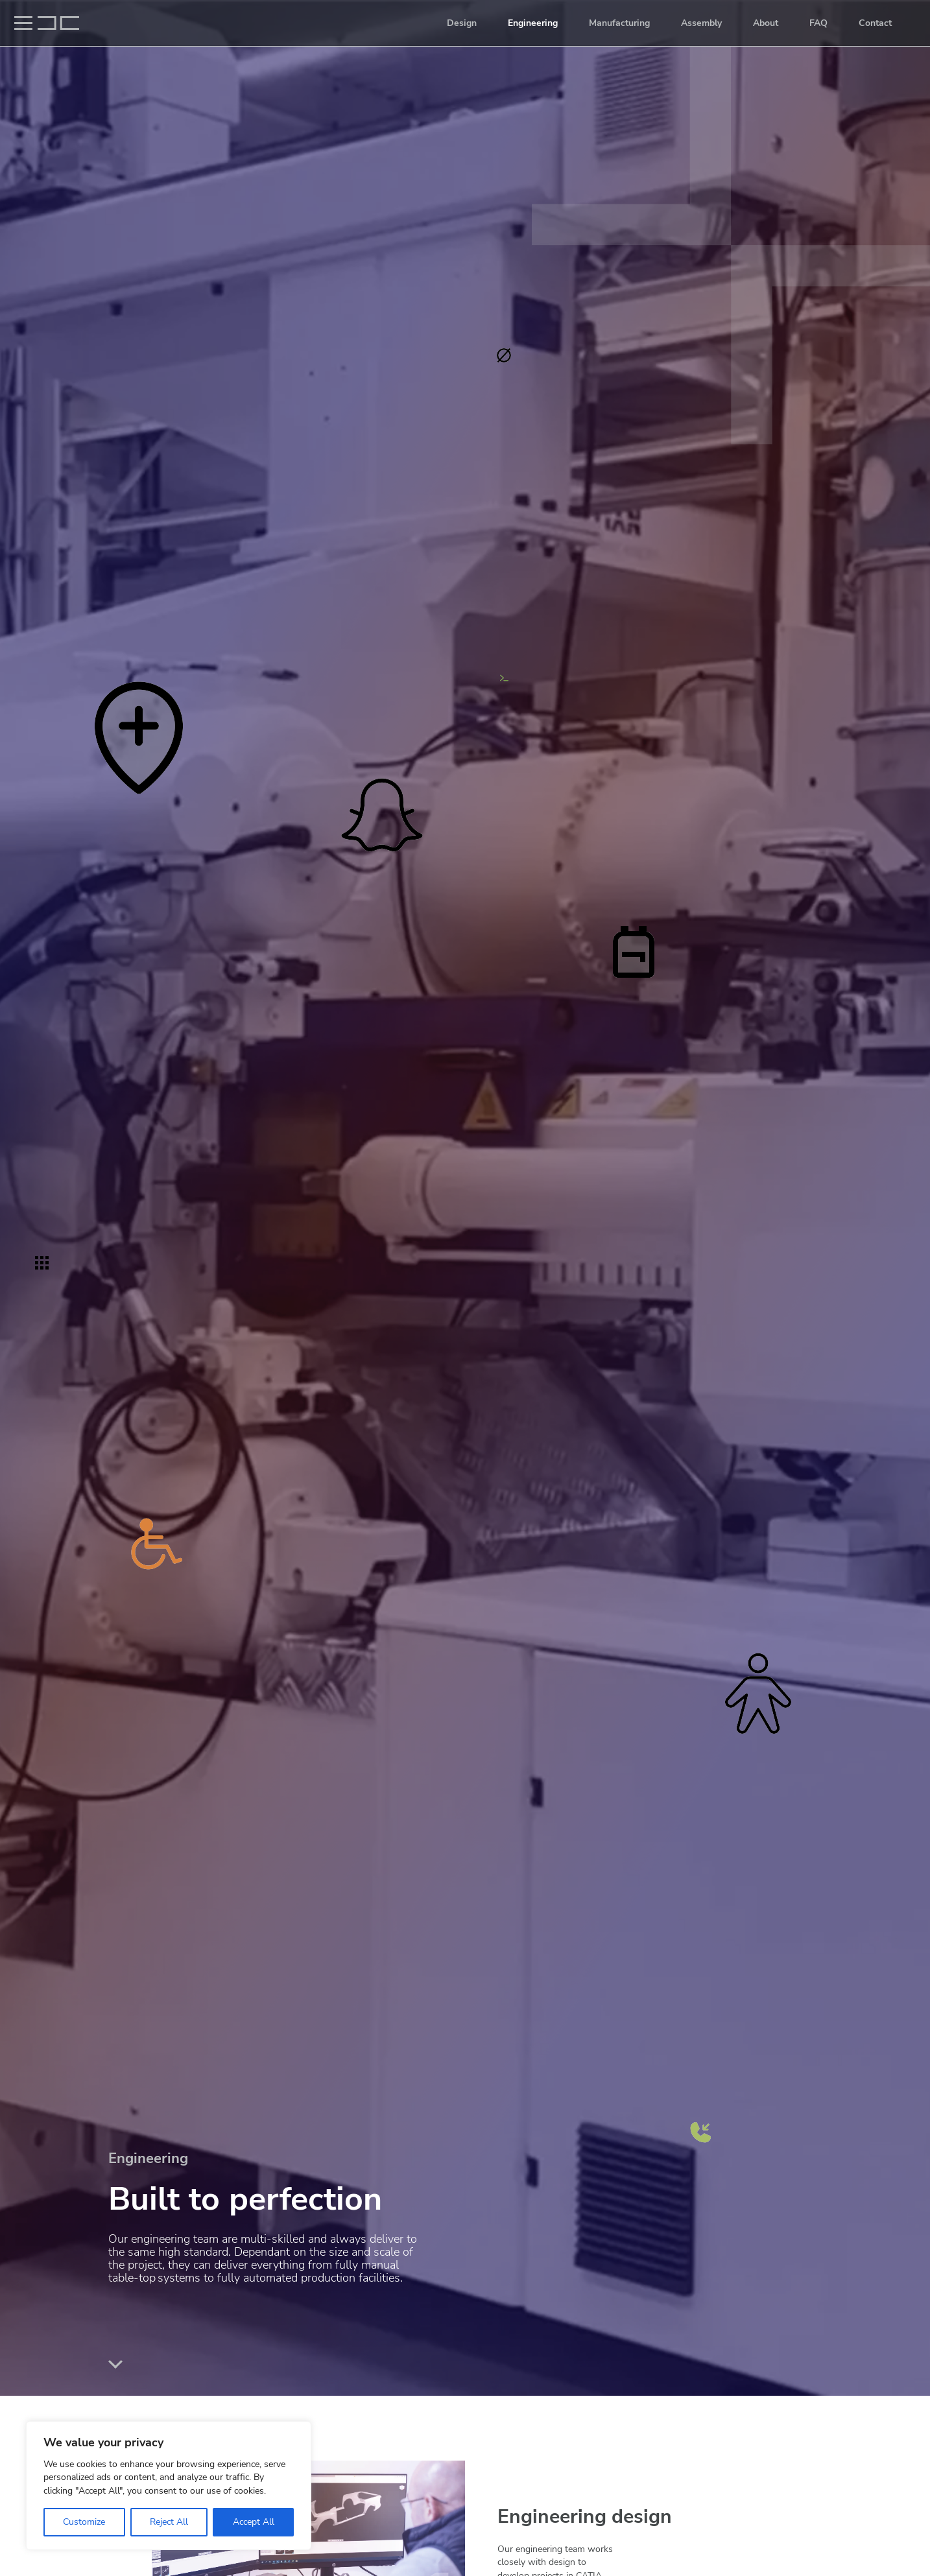 This screenshot has height=2576, width=930. I want to click on indicates wheelchair accessible facility or entrance, so click(152, 1544).